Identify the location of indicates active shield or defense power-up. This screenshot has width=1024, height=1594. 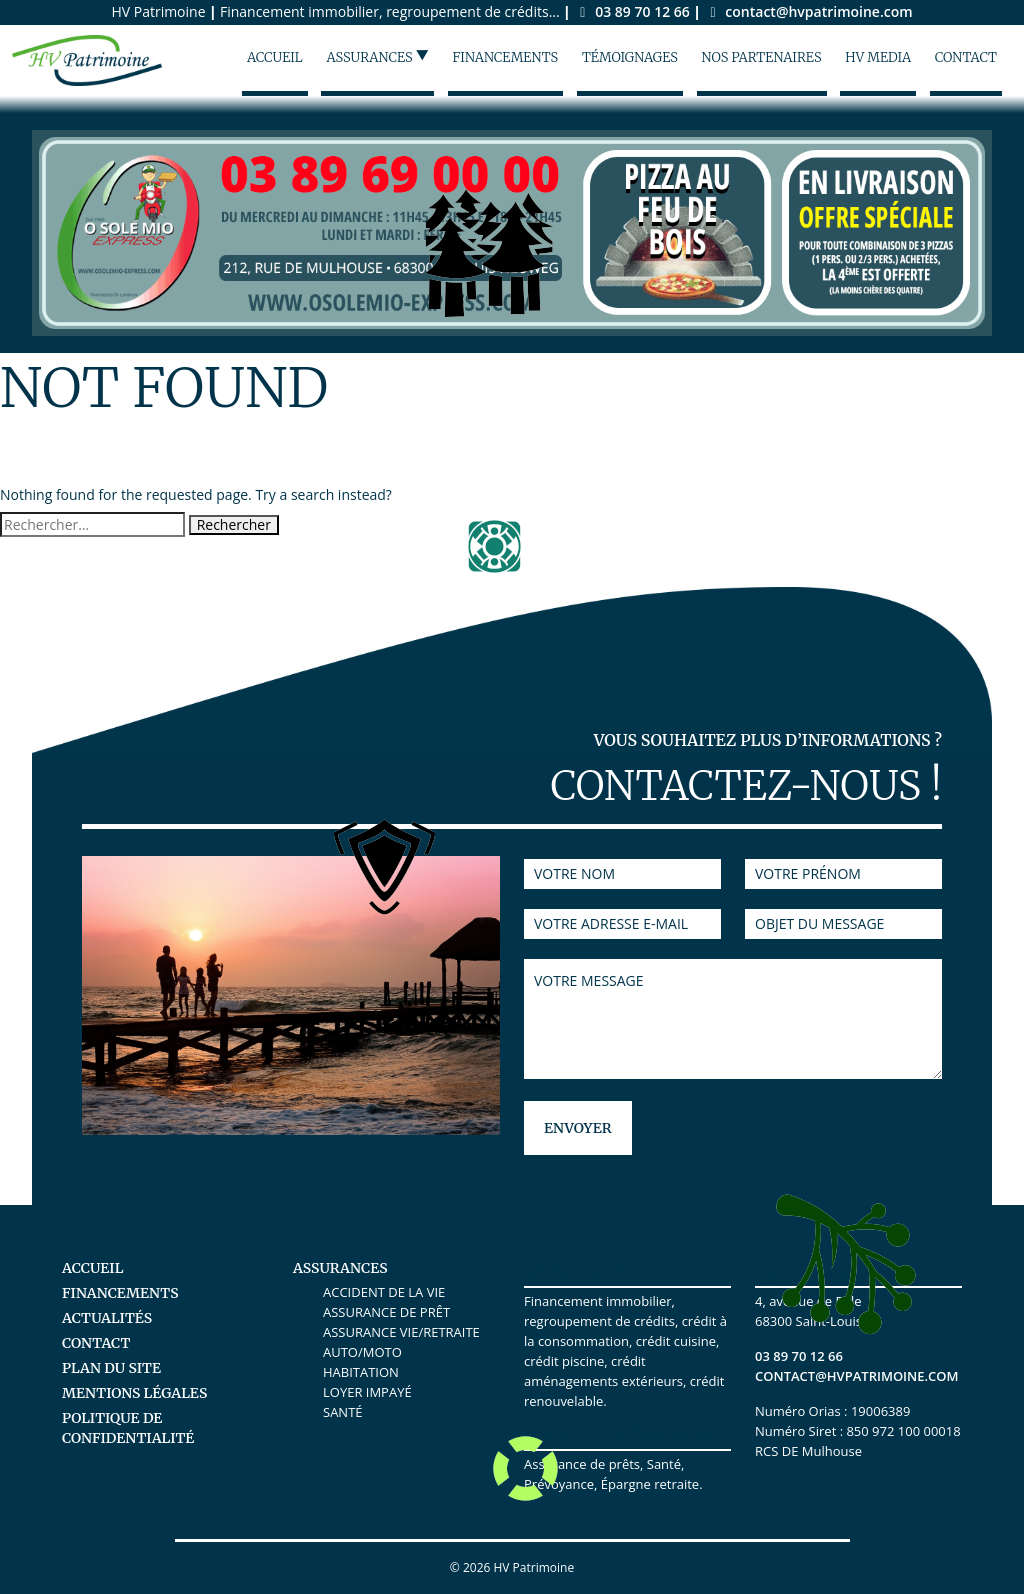
(384, 863).